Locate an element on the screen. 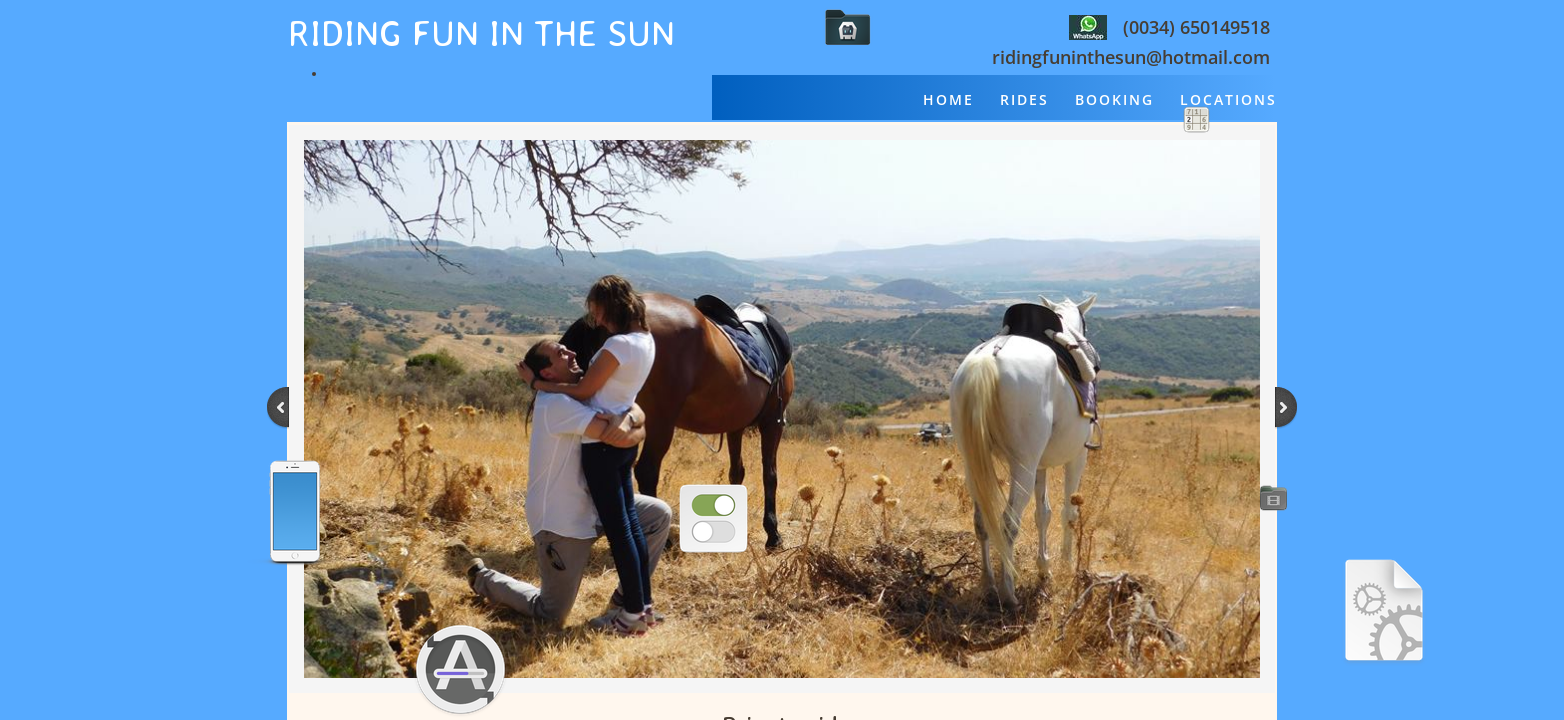 This screenshot has height=720, width=1564. view connected iPhone device is located at coordinates (295, 513).